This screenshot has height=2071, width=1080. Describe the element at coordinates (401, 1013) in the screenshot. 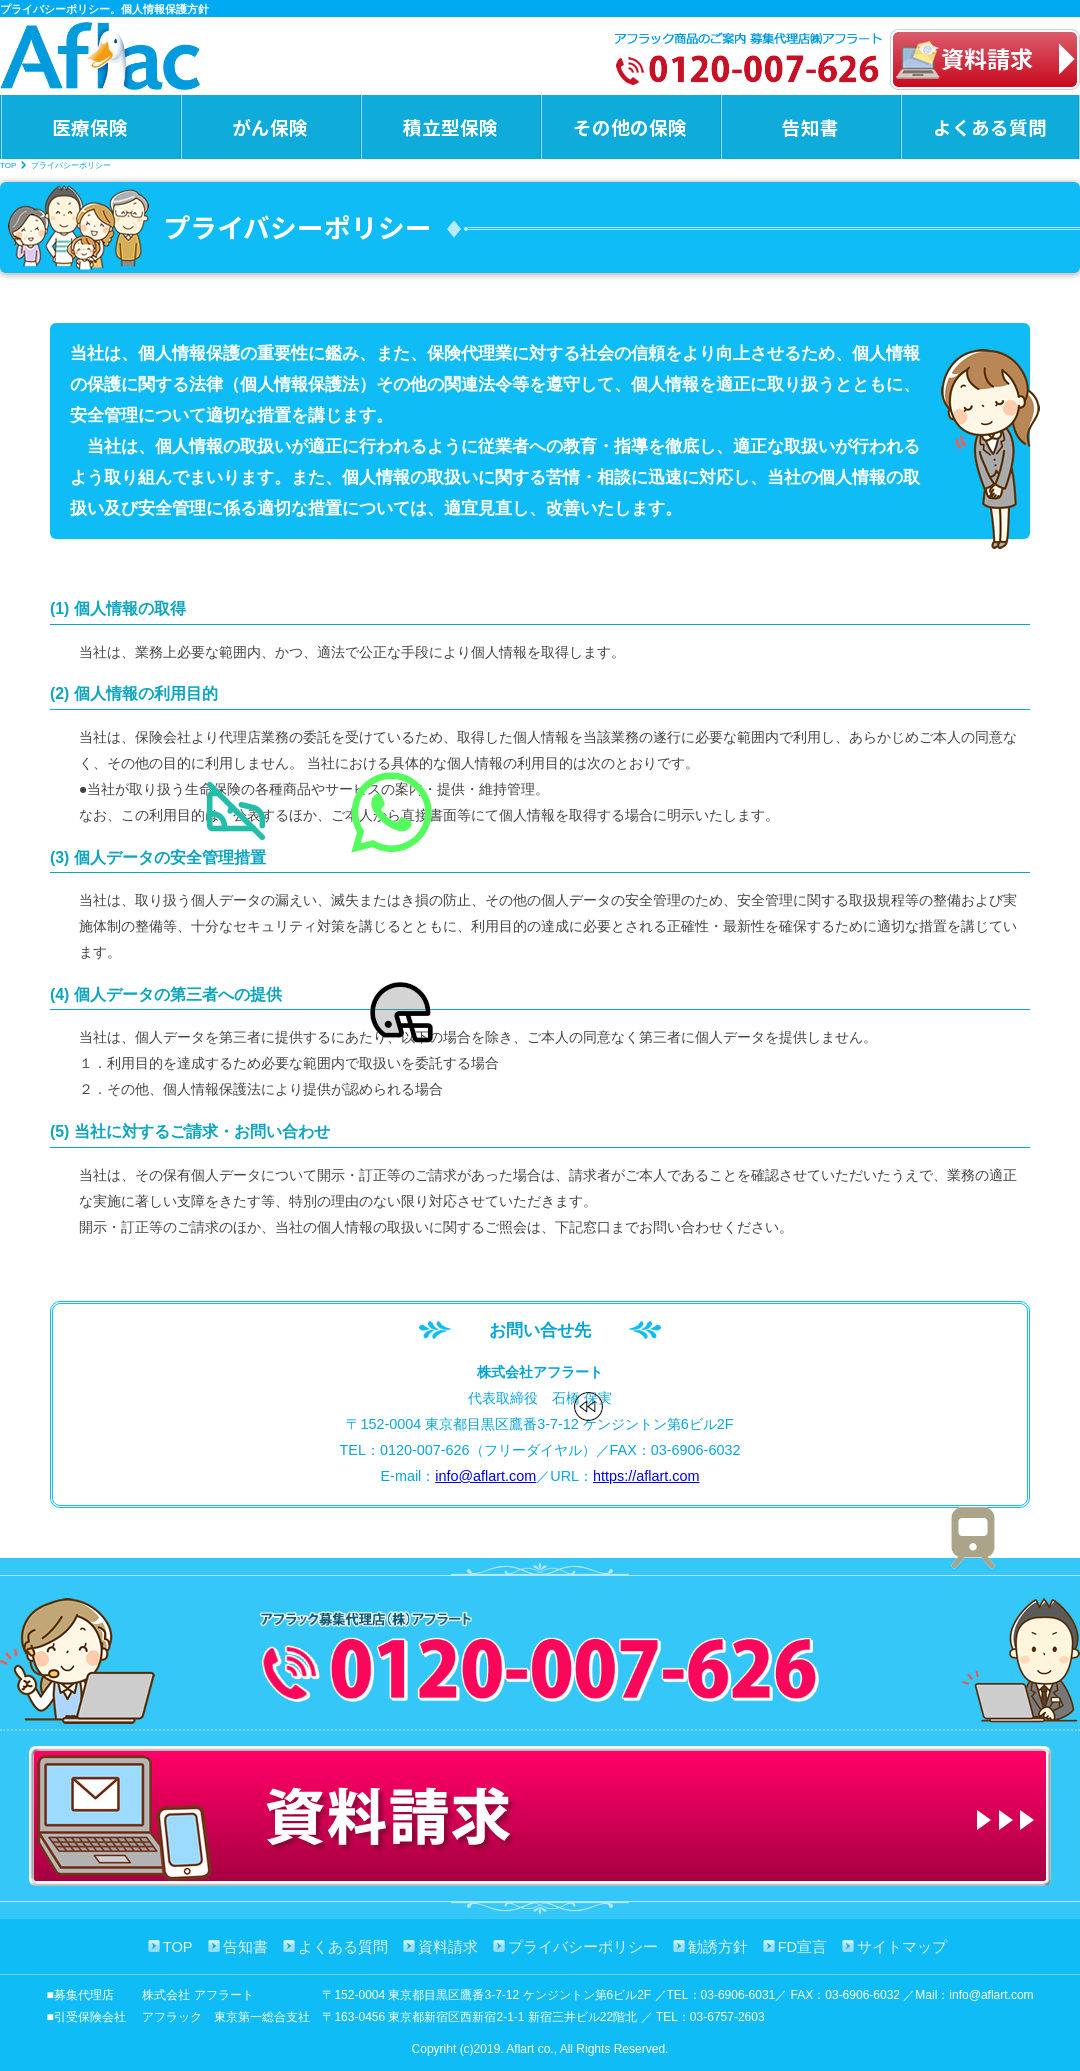

I see `access football or sports content` at that location.